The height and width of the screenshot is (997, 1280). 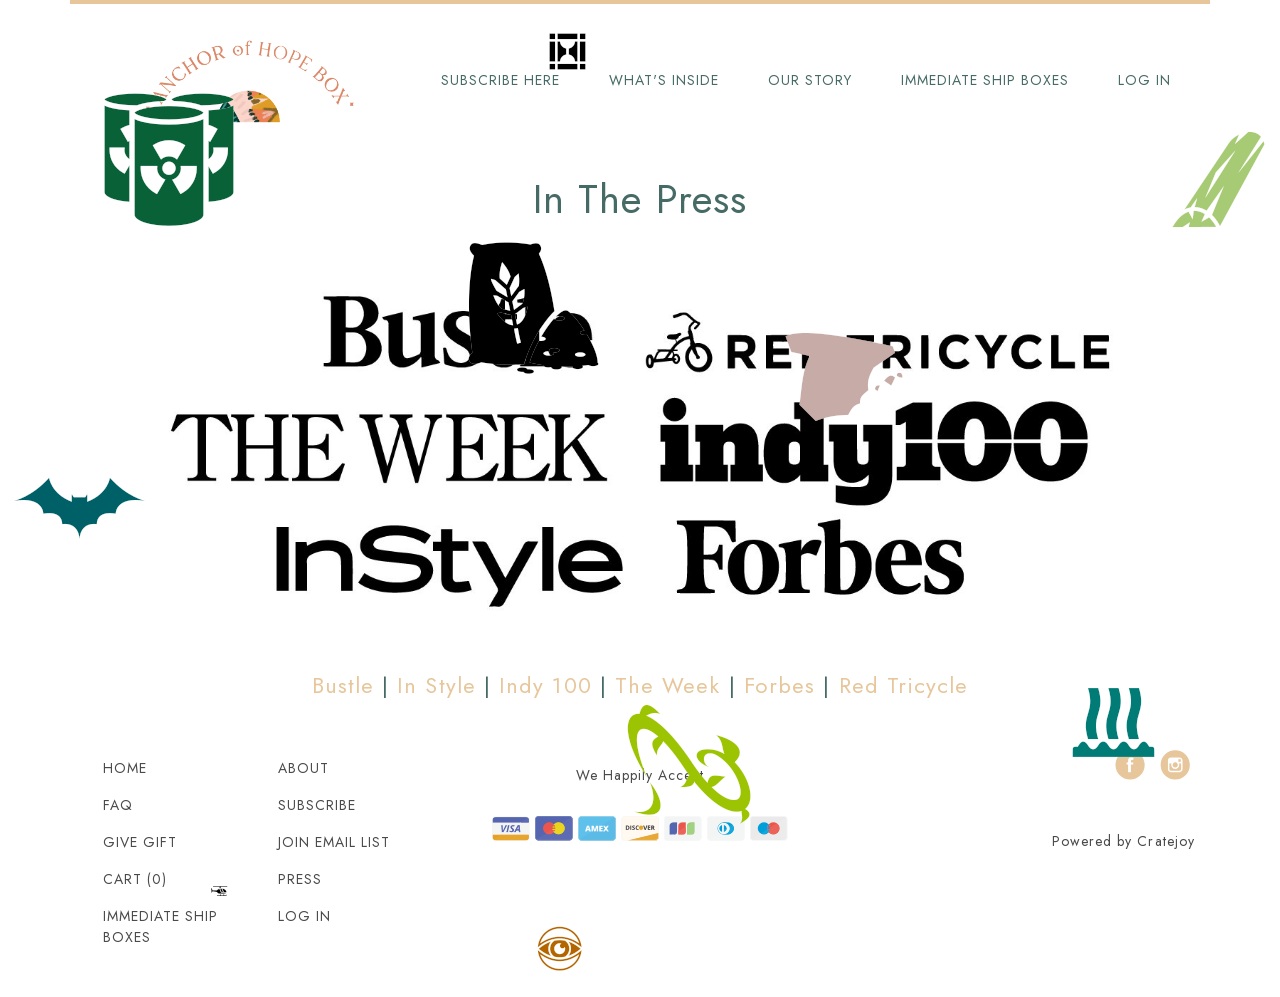 I want to click on indicates grain or wheat ingredient, so click(x=533, y=307).